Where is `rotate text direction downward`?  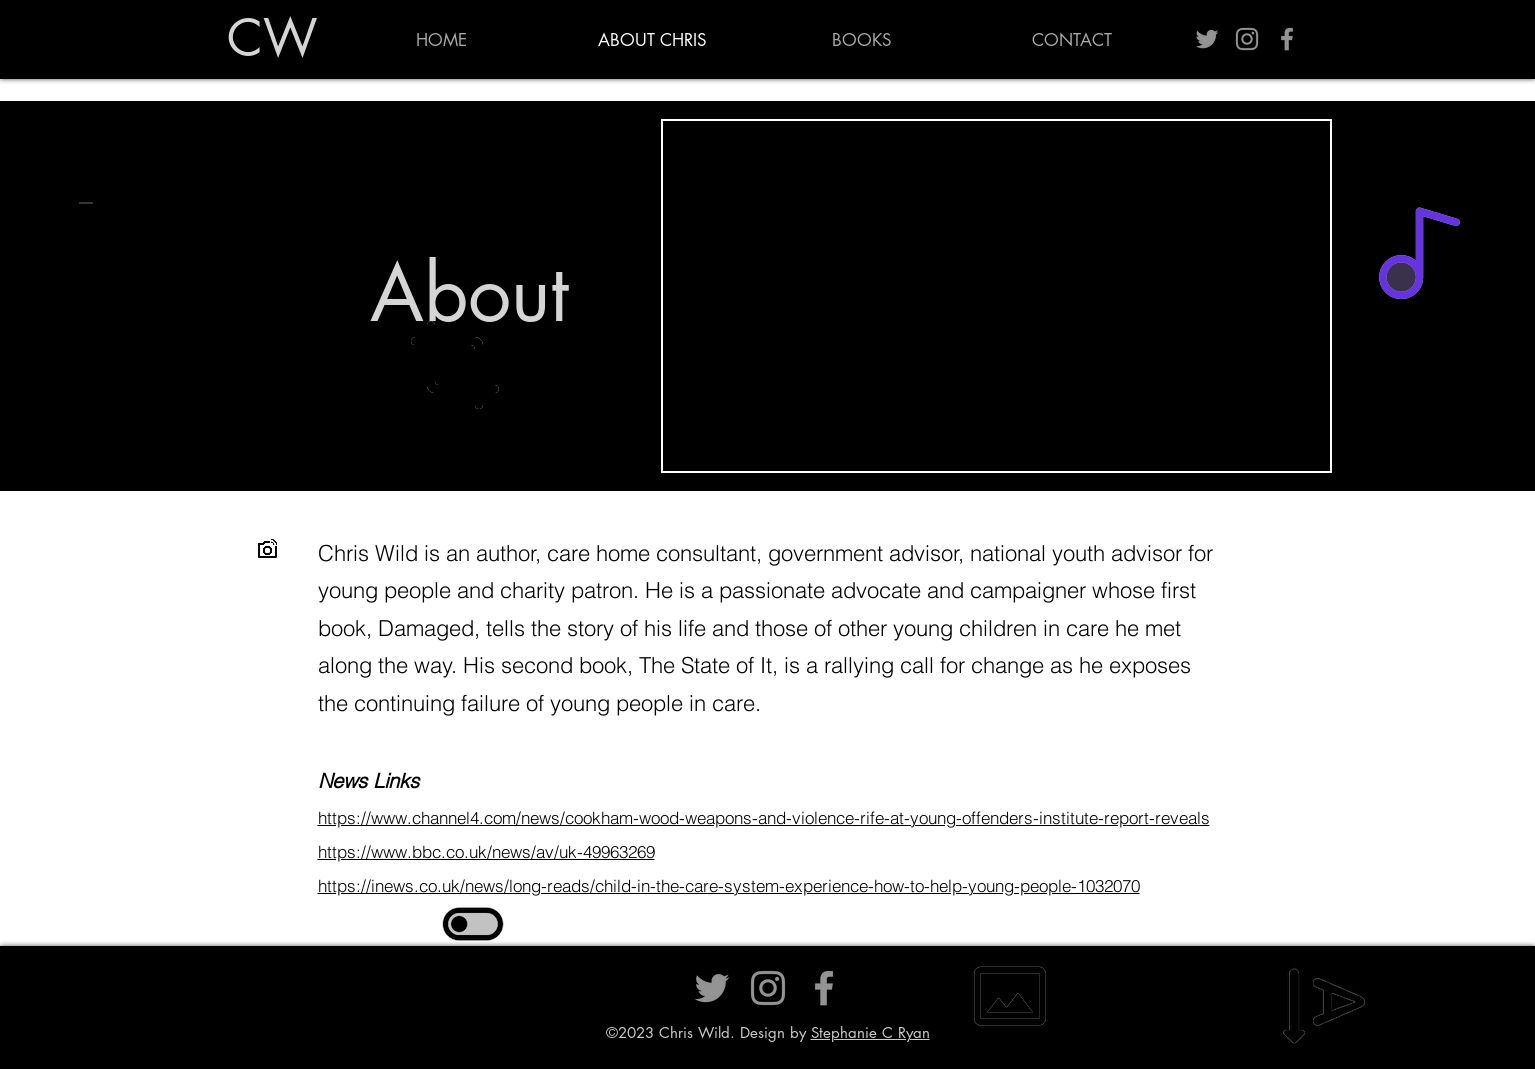
rotate text direction downward is located at coordinates (1322, 1006).